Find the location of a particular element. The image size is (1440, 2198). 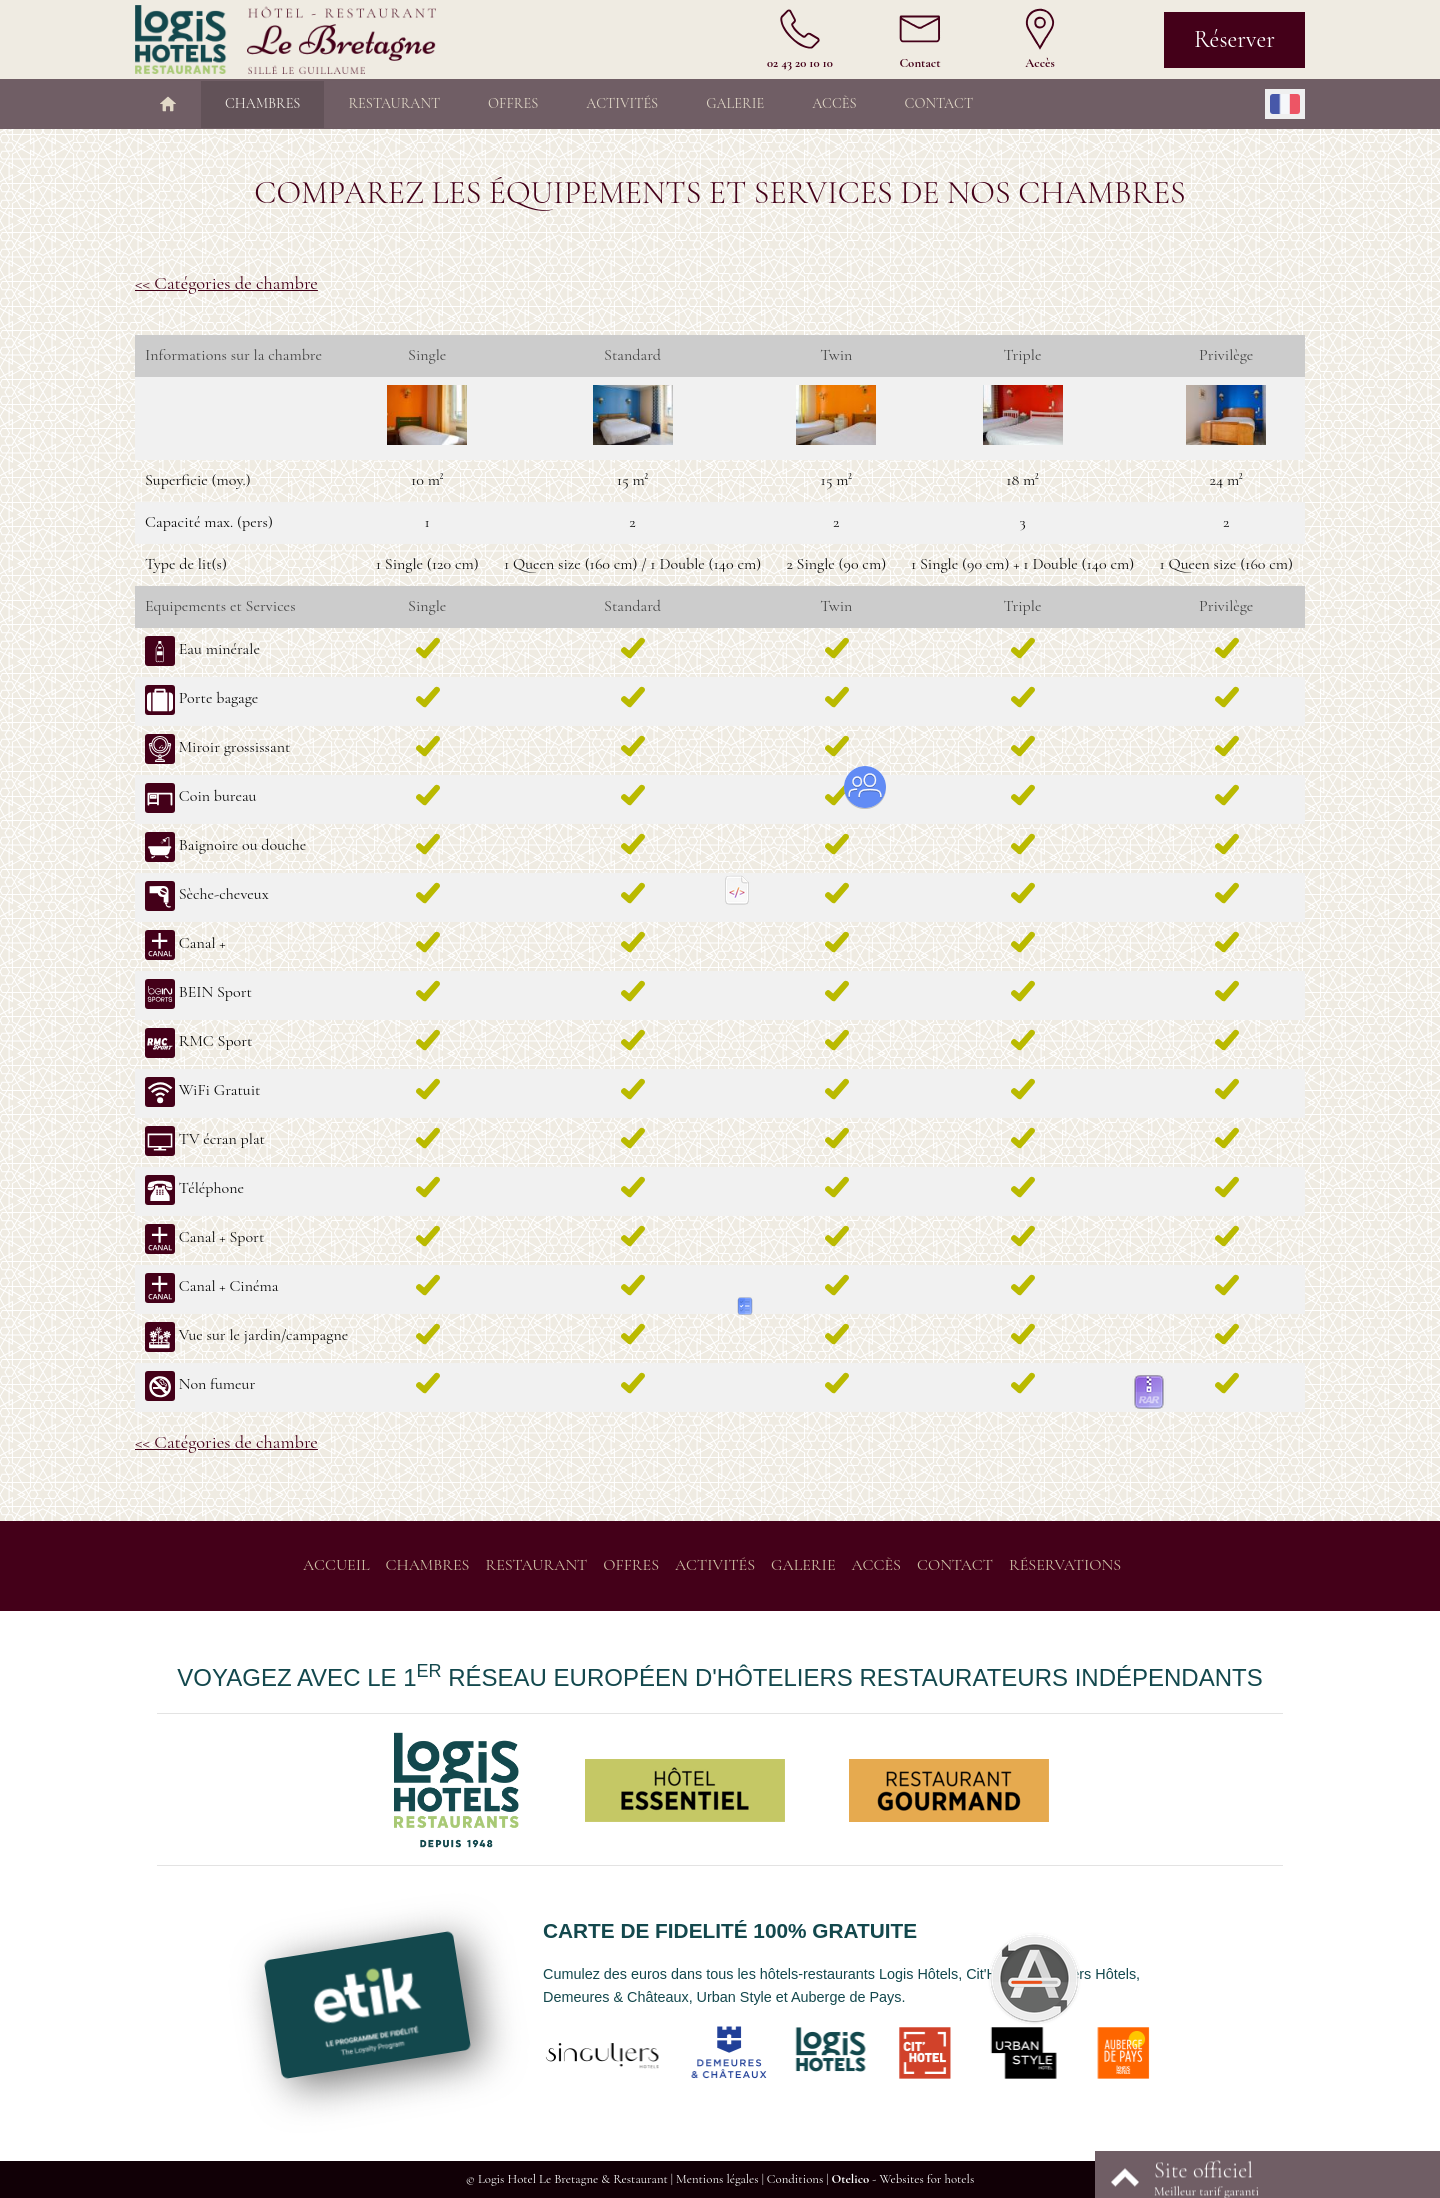

check for available software updates is located at coordinates (1034, 1978).